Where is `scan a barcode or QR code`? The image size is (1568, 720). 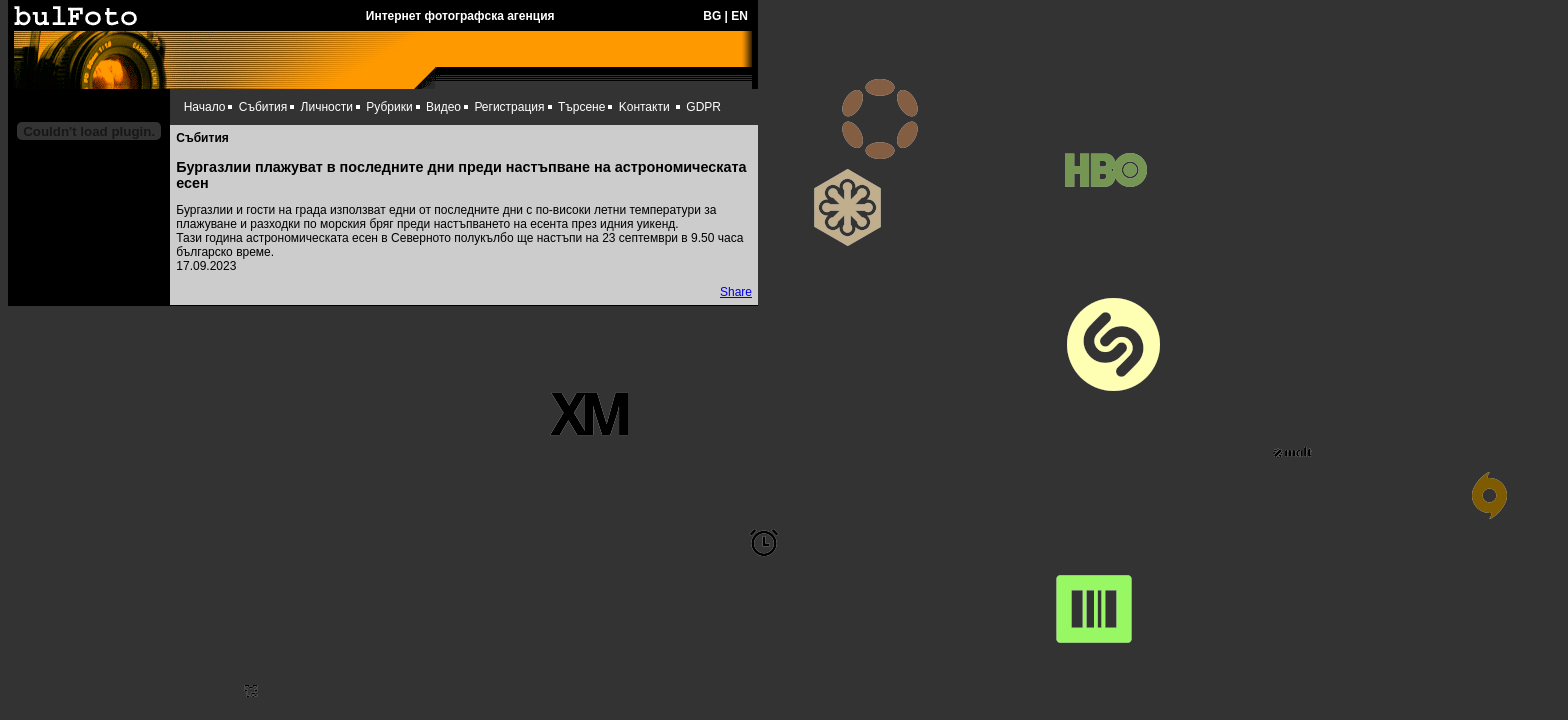 scan a barcode or QR code is located at coordinates (1094, 609).